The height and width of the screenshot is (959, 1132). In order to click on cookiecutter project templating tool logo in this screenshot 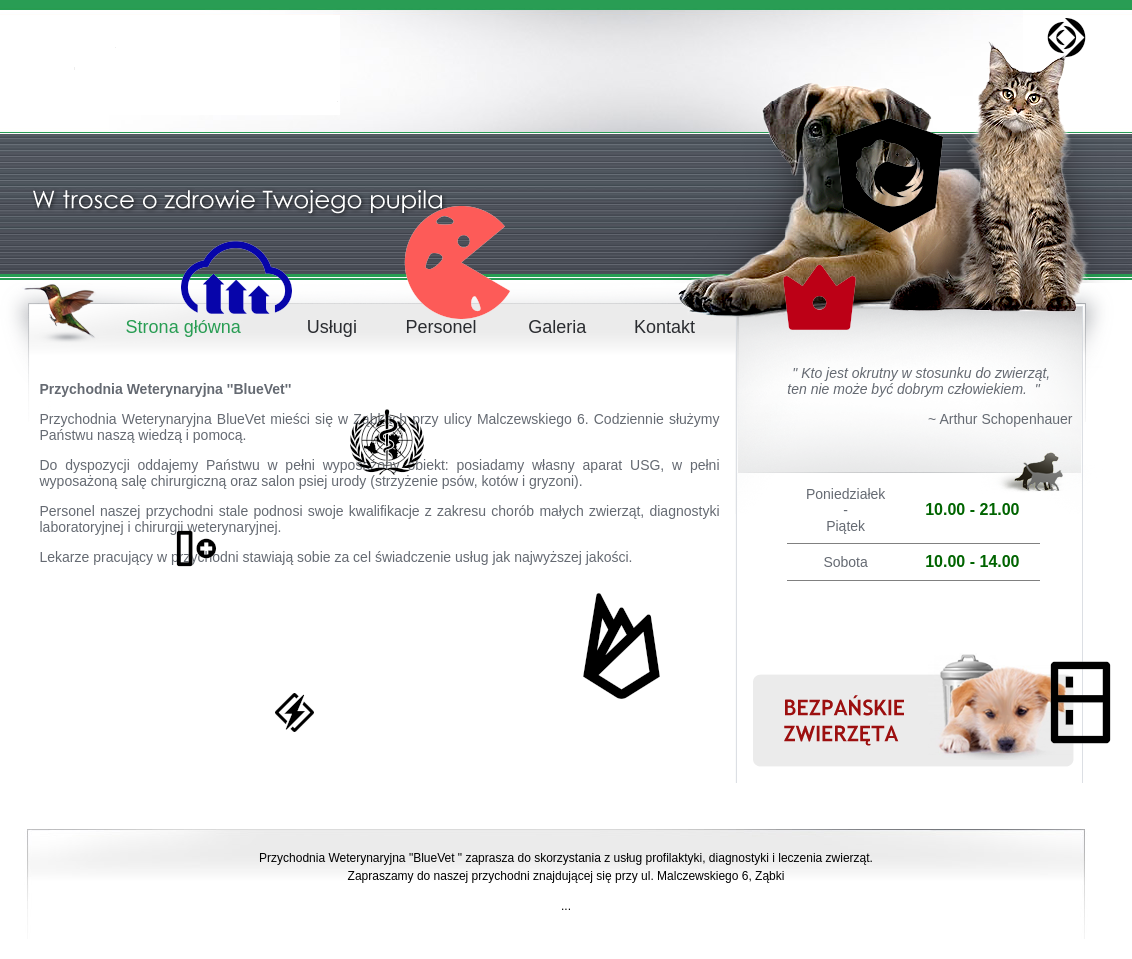, I will do `click(457, 262)`.